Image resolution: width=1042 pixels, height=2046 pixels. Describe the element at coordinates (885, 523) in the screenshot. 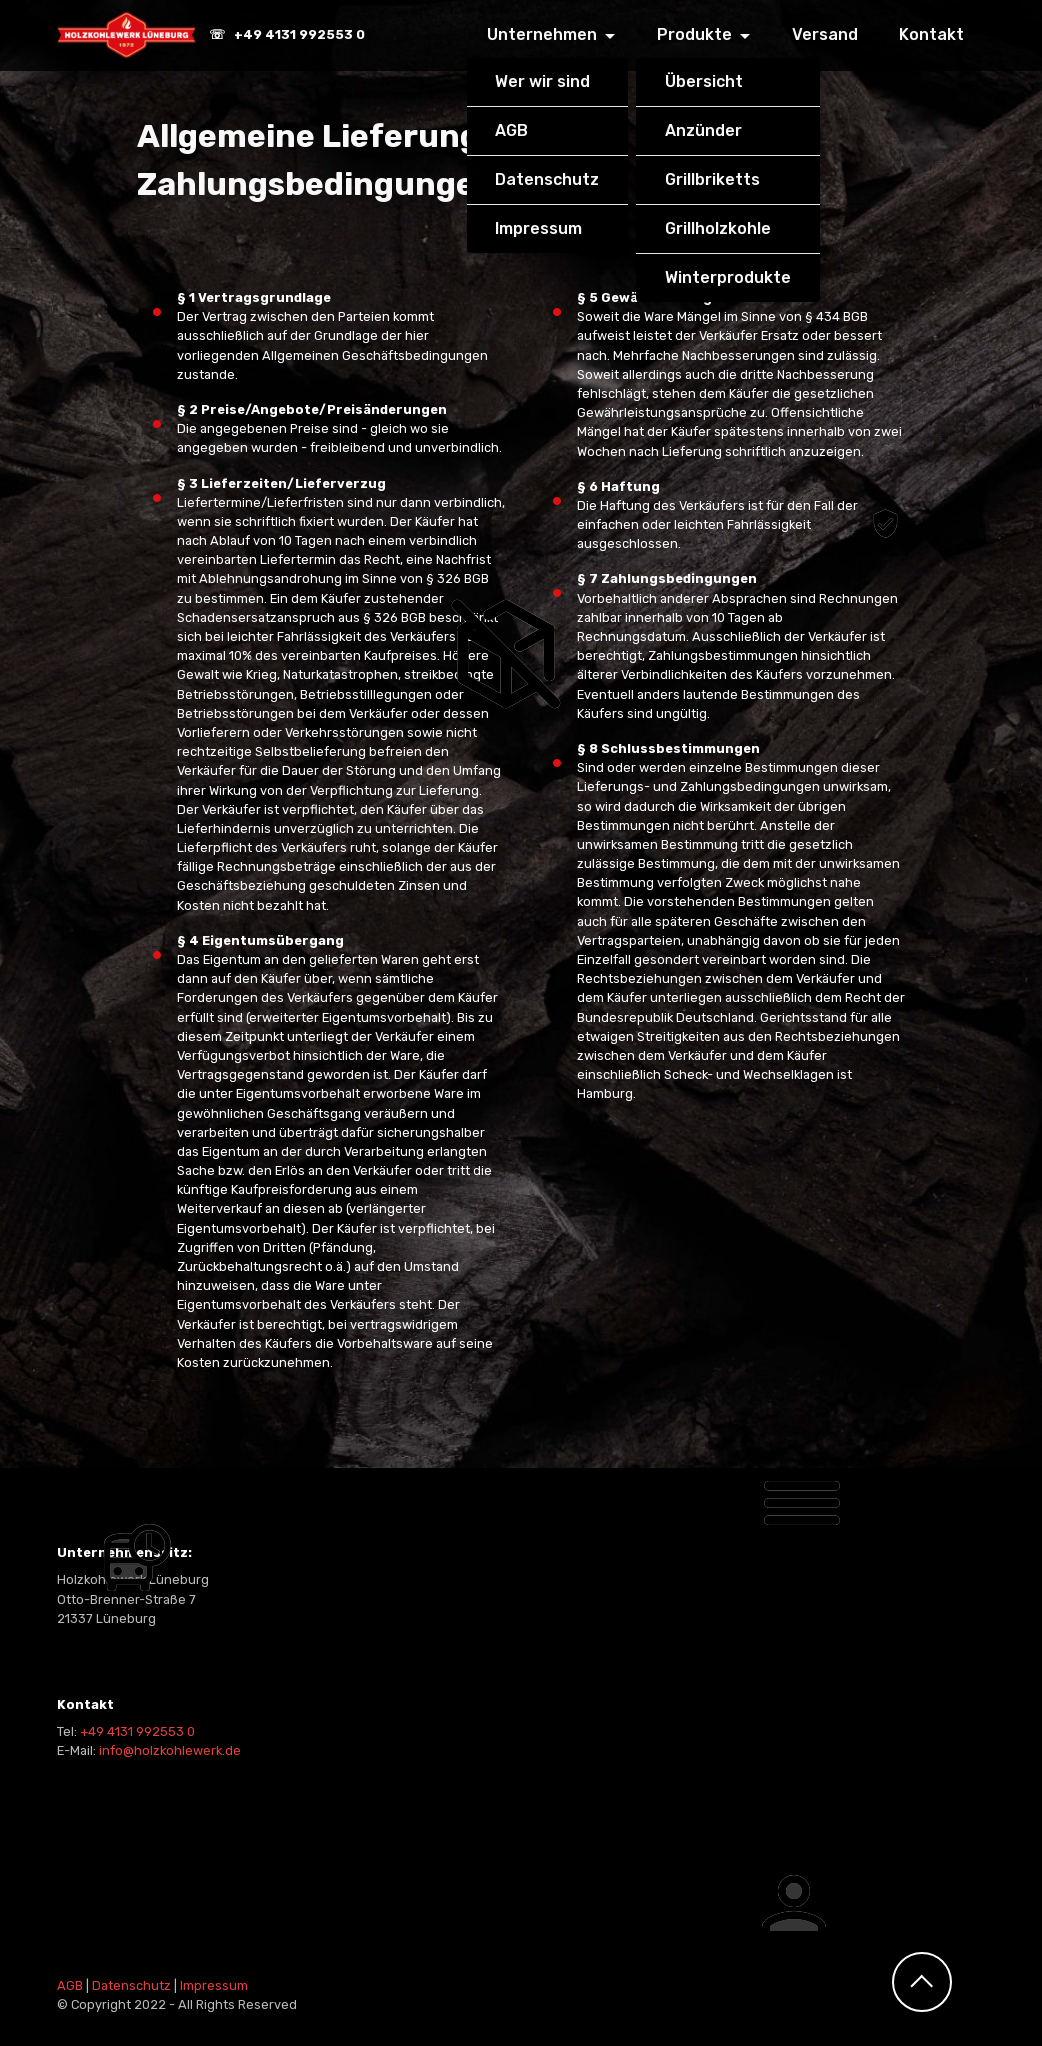

I see `indicates a verified or trusted user account` at that location.